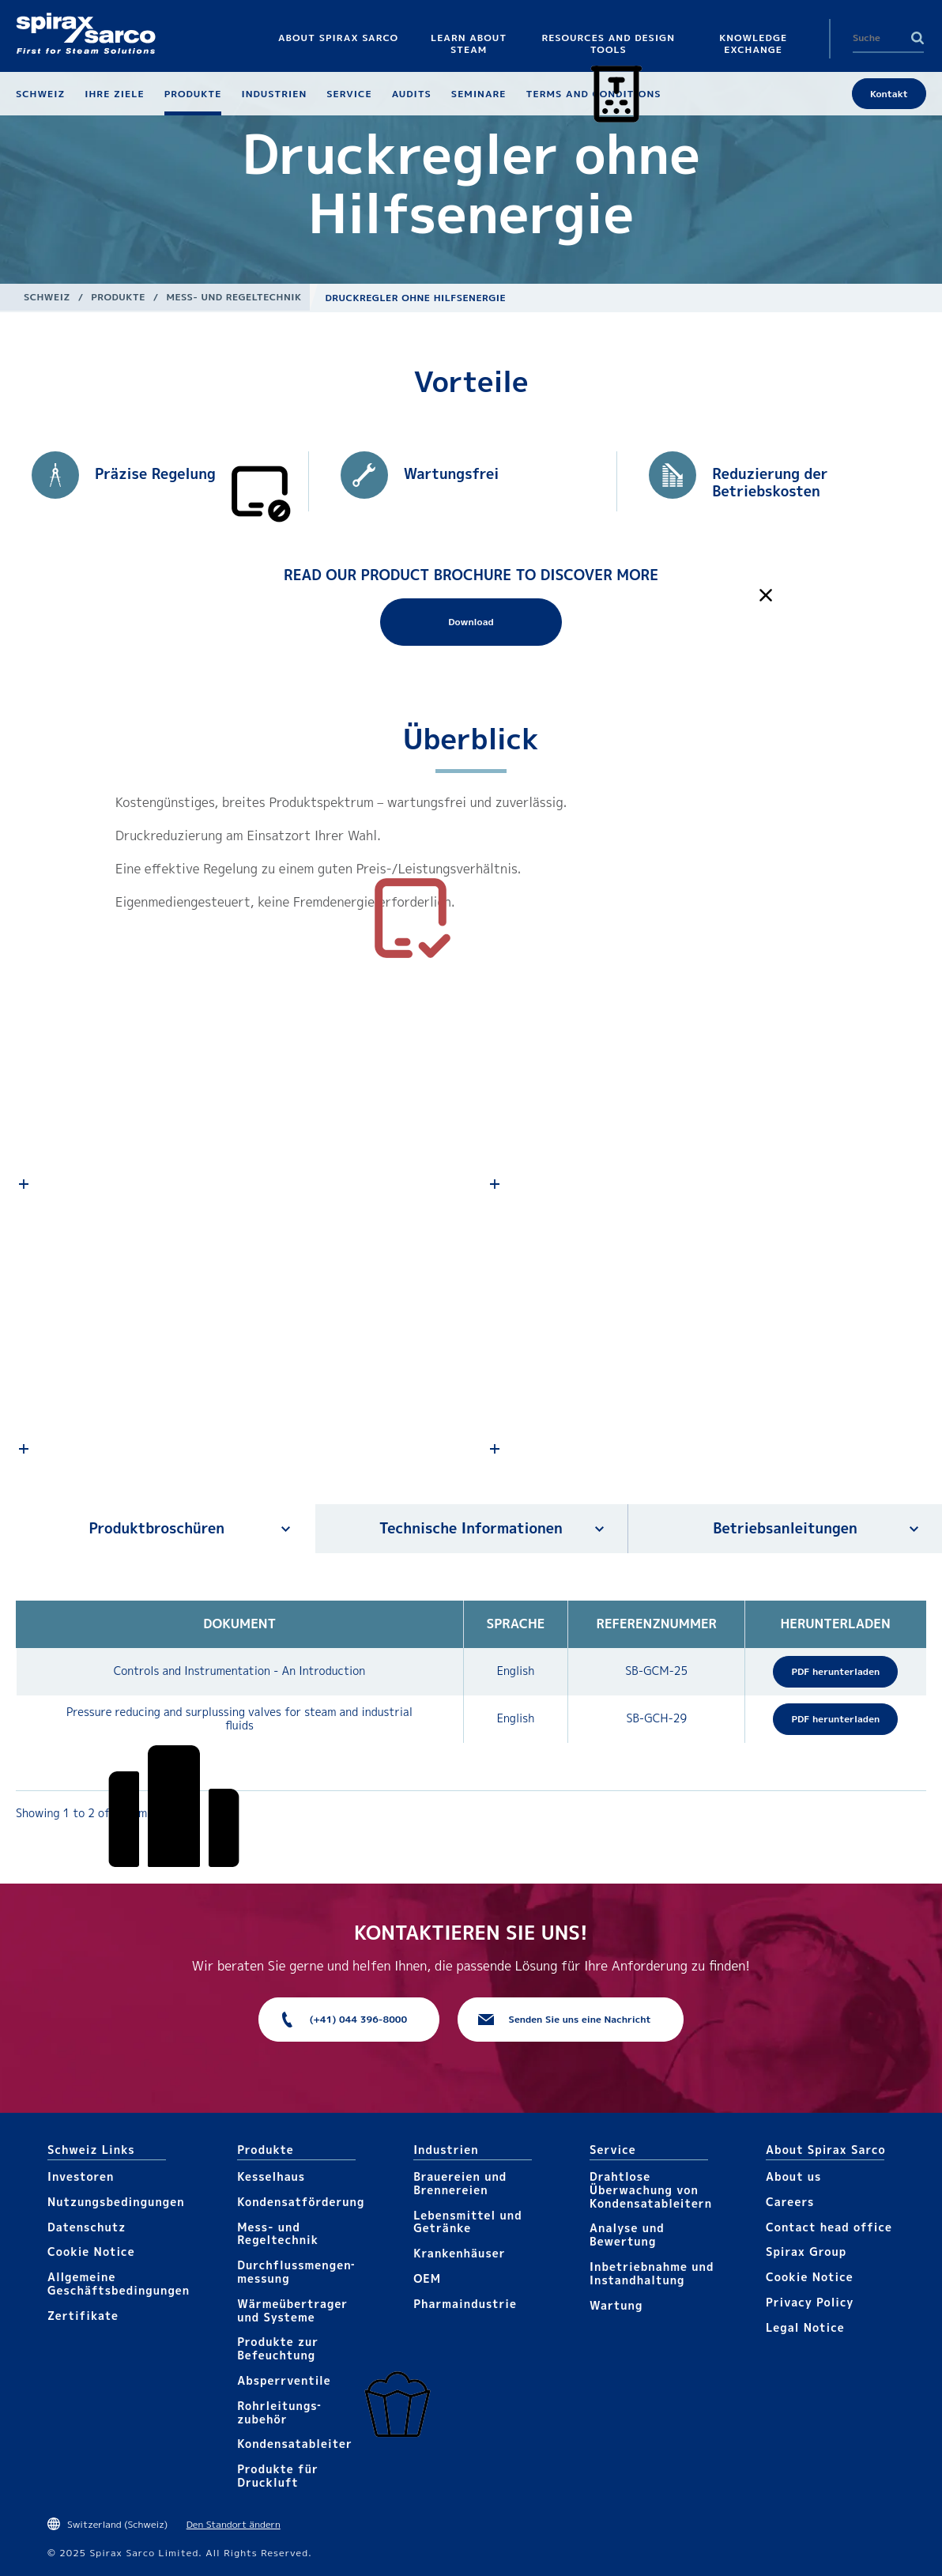  Describe the element at coordinates (766, 595) in the screenshot. I see `close or dismiss a dialog` at that location.